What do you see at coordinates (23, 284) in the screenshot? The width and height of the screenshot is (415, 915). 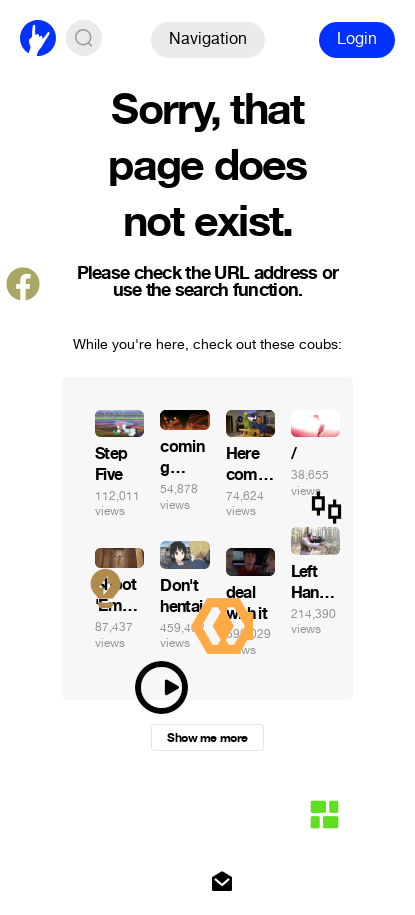 I see `open facebook` at bounding box center [23, 284].